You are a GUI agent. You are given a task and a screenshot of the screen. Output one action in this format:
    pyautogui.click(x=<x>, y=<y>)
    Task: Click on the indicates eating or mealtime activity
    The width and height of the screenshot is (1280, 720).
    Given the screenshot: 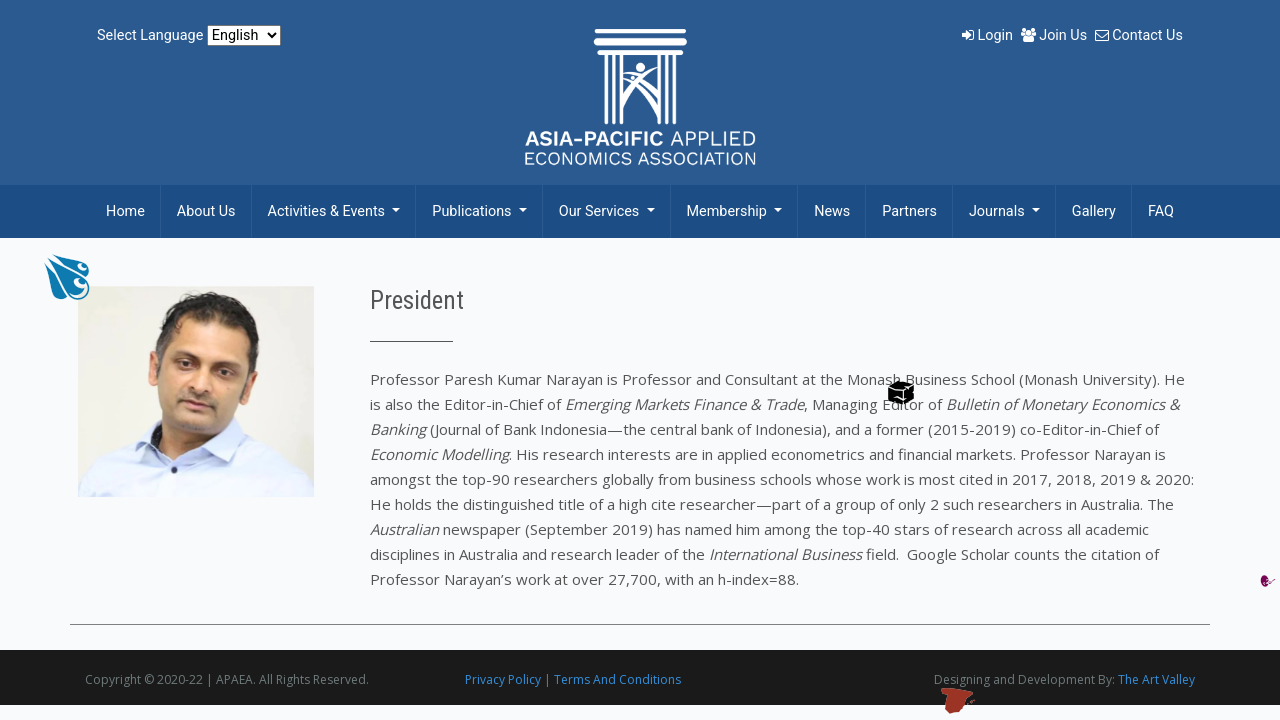 What is the action you would take?
    pyautogui.click(x=1268, y=581)
    